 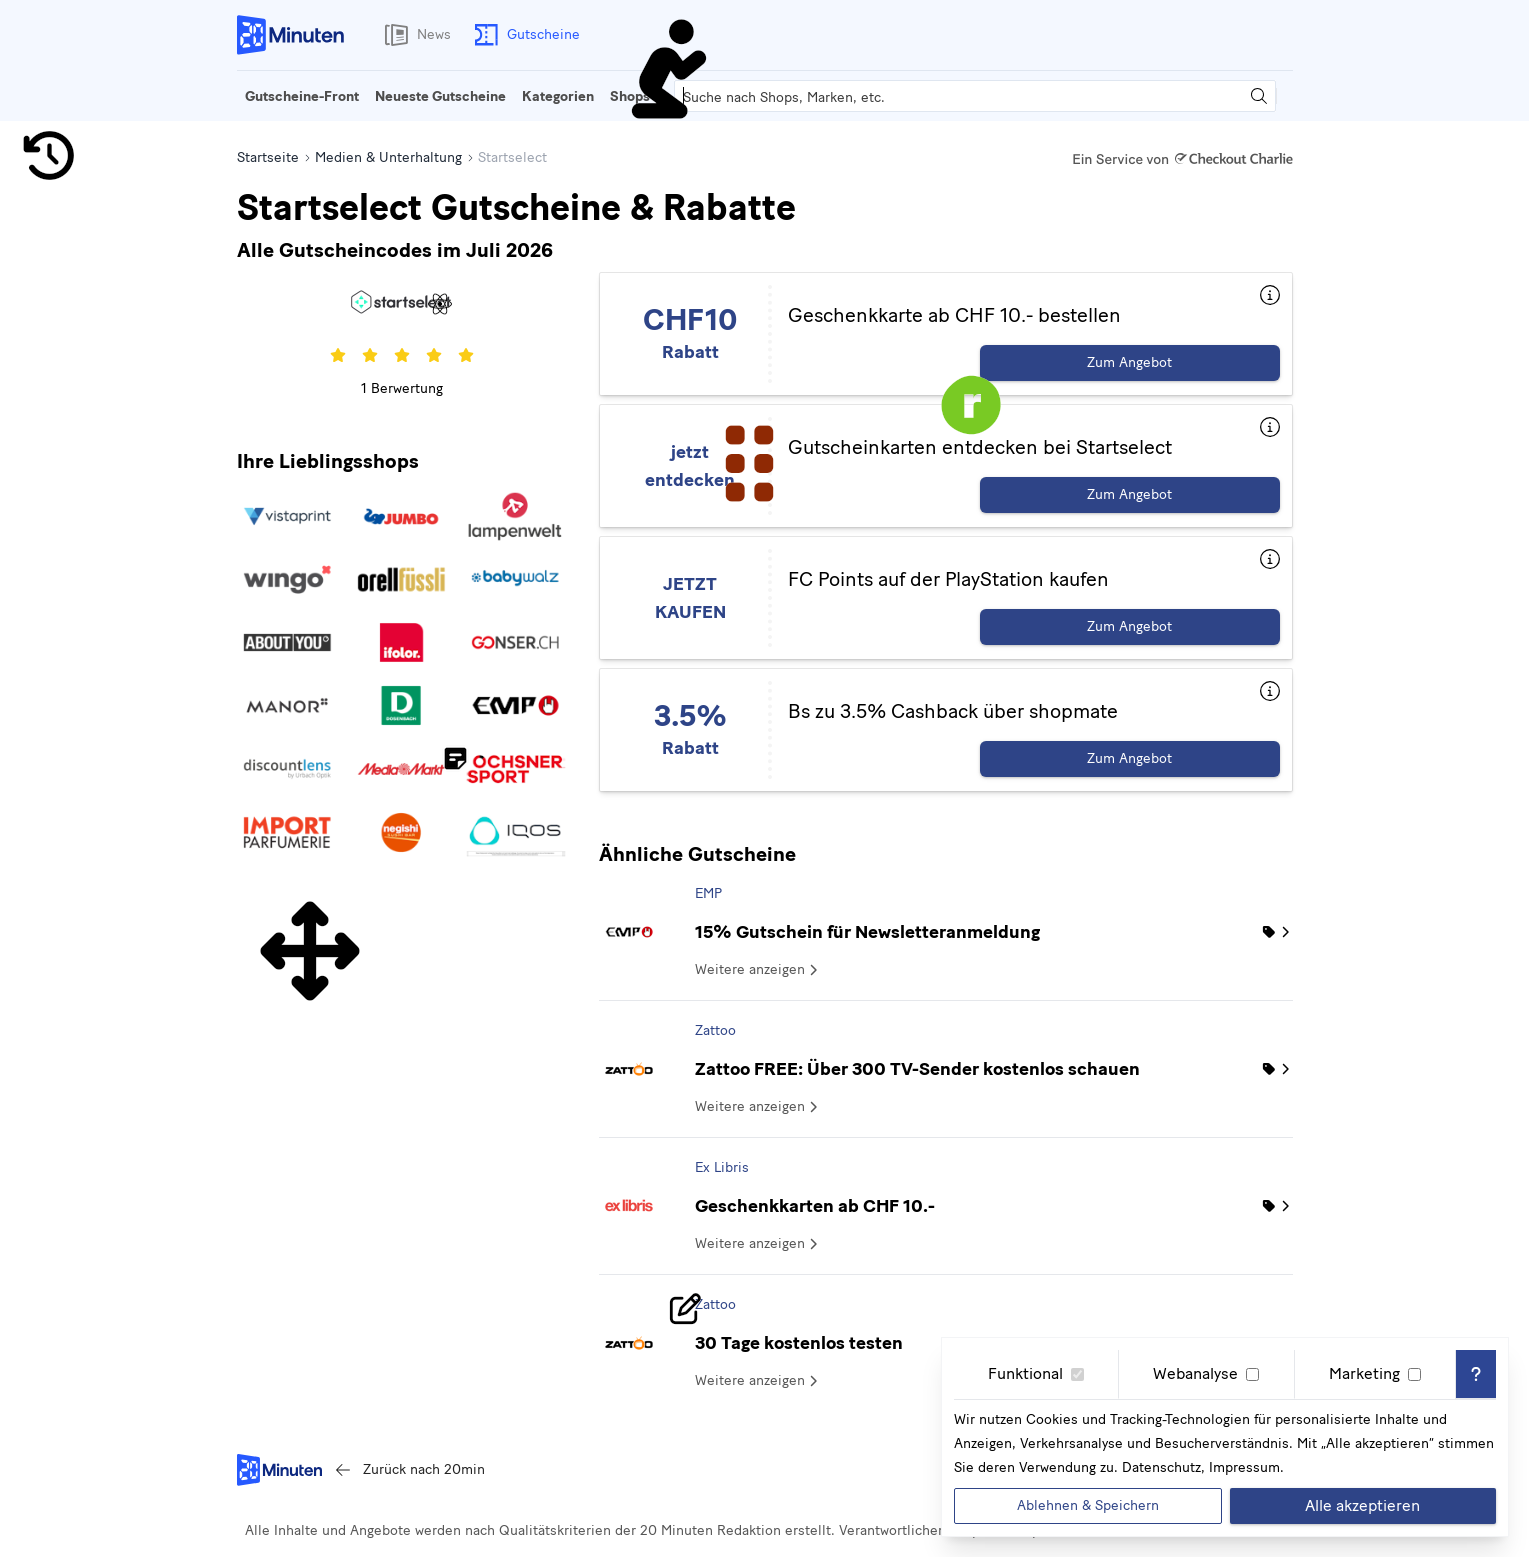 I want to click on edit this item, so click(x=685, y=1308).